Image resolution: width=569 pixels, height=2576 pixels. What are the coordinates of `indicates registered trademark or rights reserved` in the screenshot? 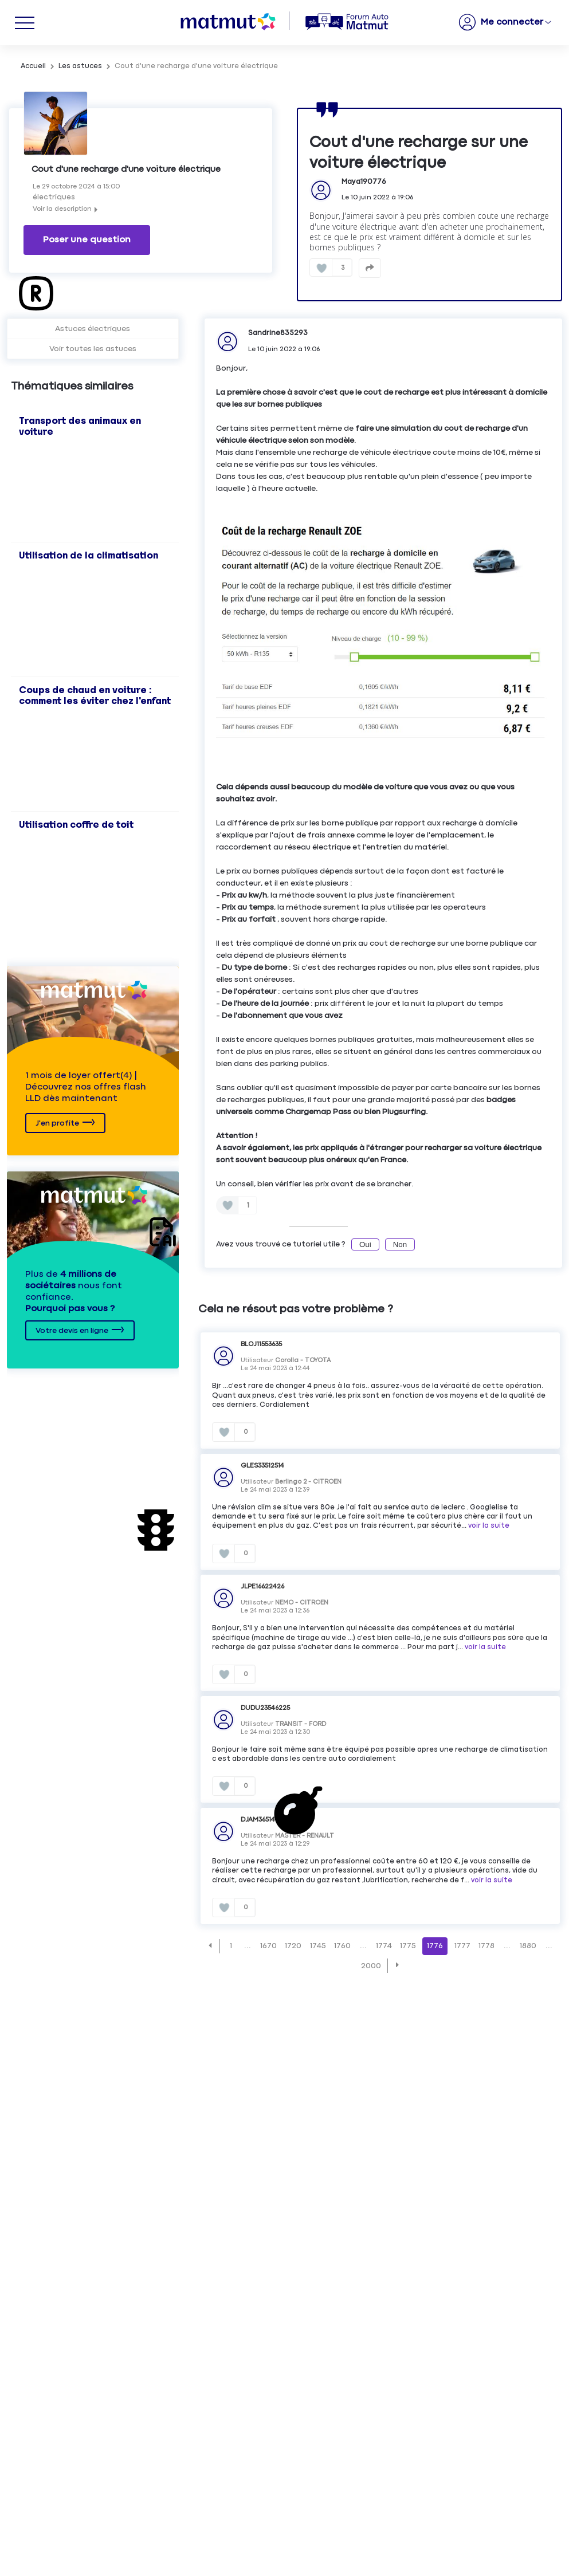 It's located at (36, 293).